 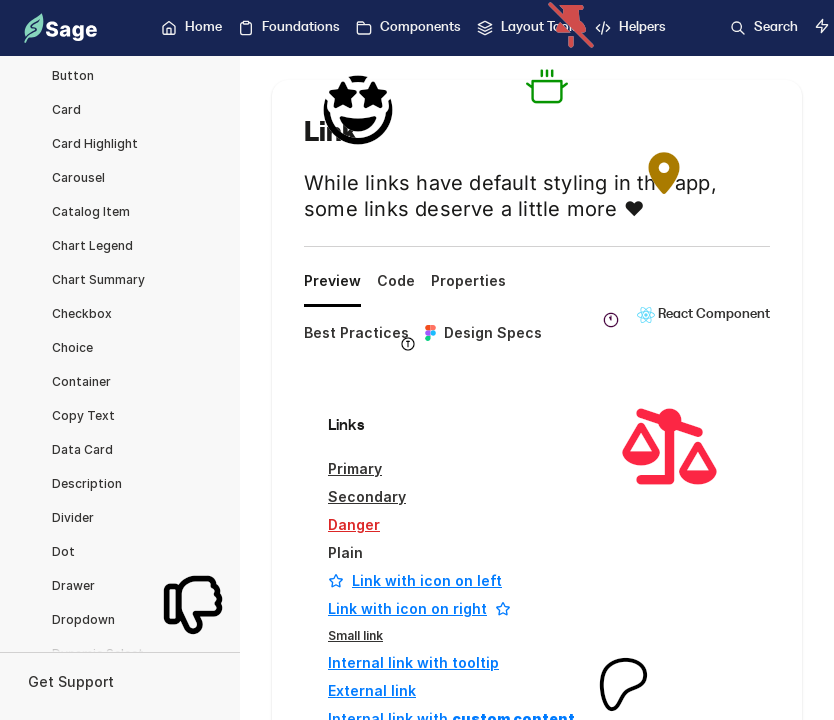 I want to click on indicates an imbalanced comparison or unequal weight, so click(x=669, y=446).